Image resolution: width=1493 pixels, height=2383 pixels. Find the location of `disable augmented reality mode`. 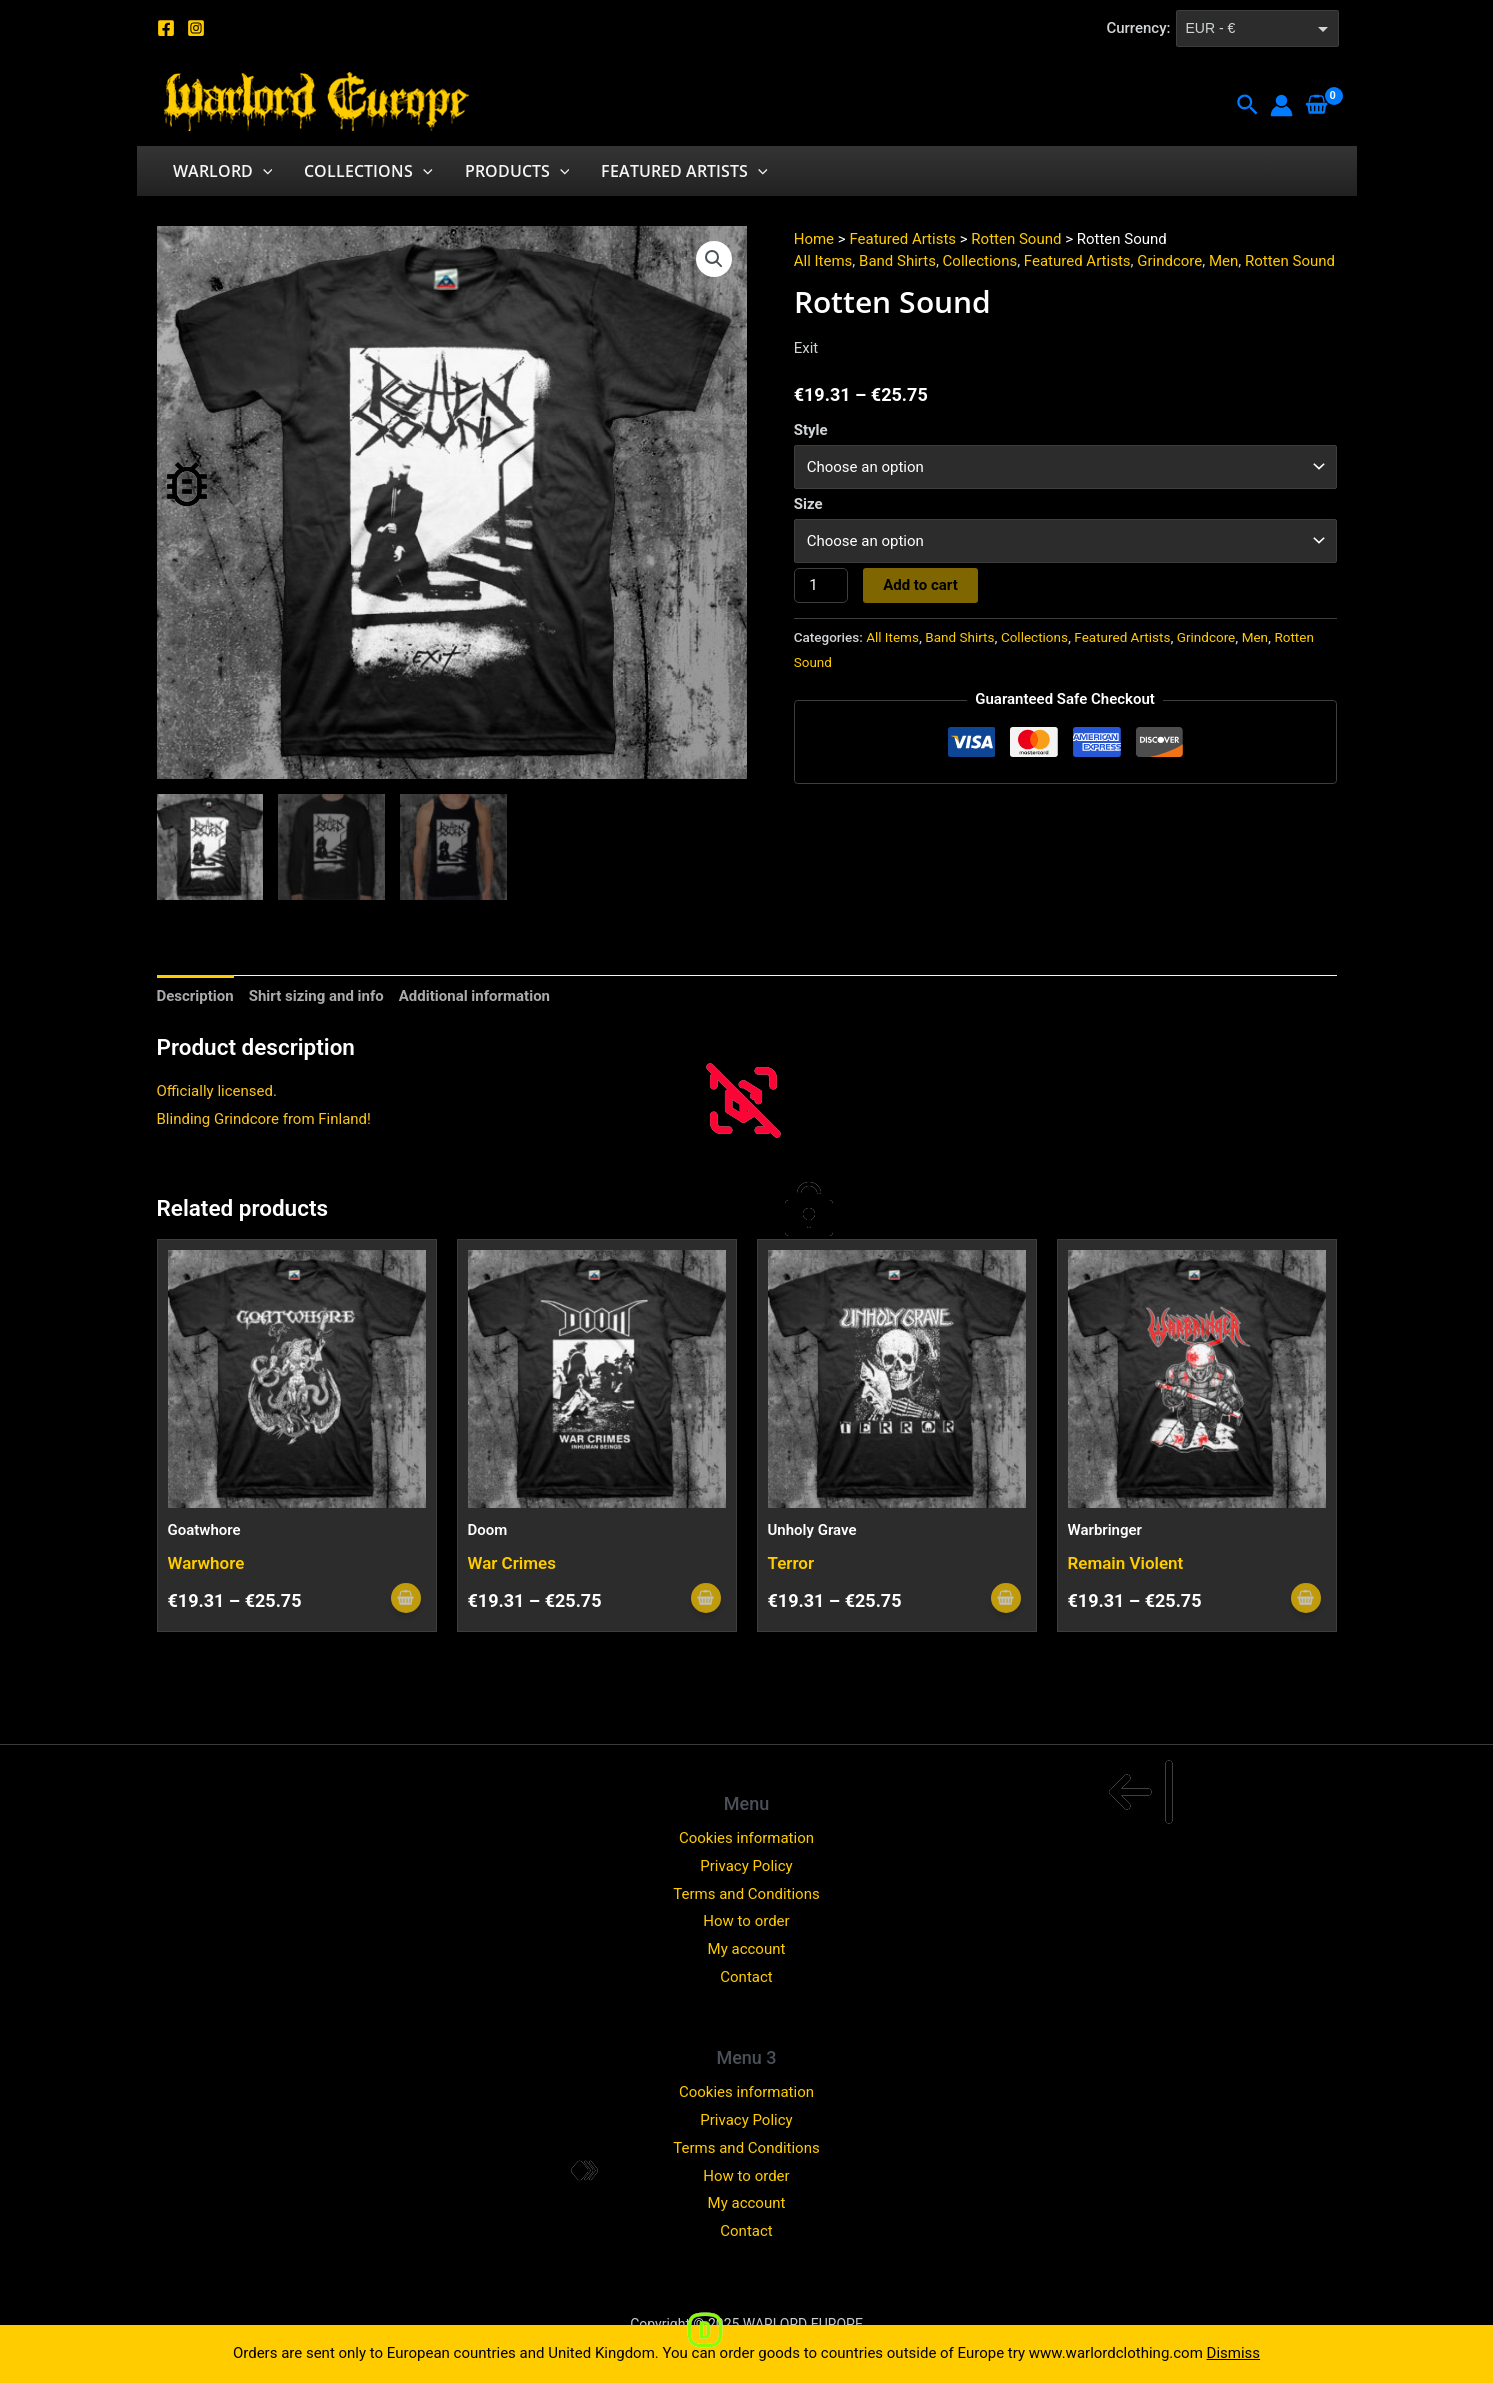

disable augmented reality mode is located at coordinates (743, 1100).